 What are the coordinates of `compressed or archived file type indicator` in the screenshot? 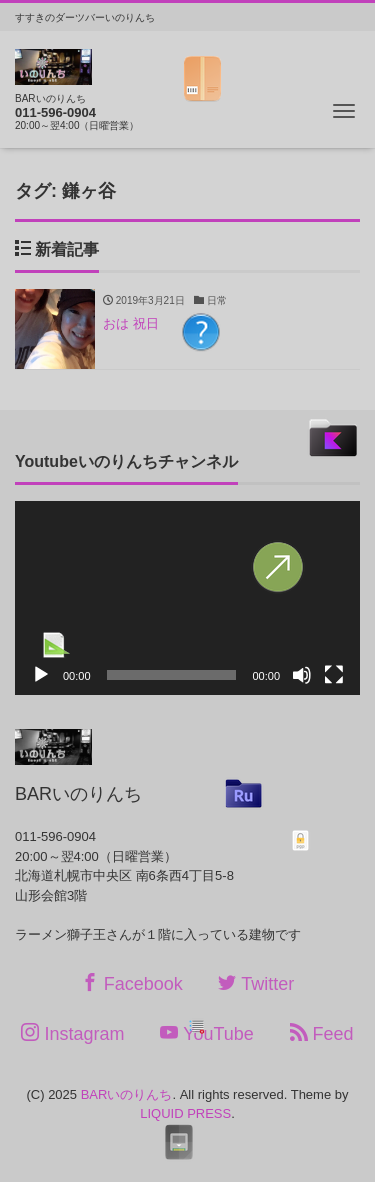 It's located at (202, 78).